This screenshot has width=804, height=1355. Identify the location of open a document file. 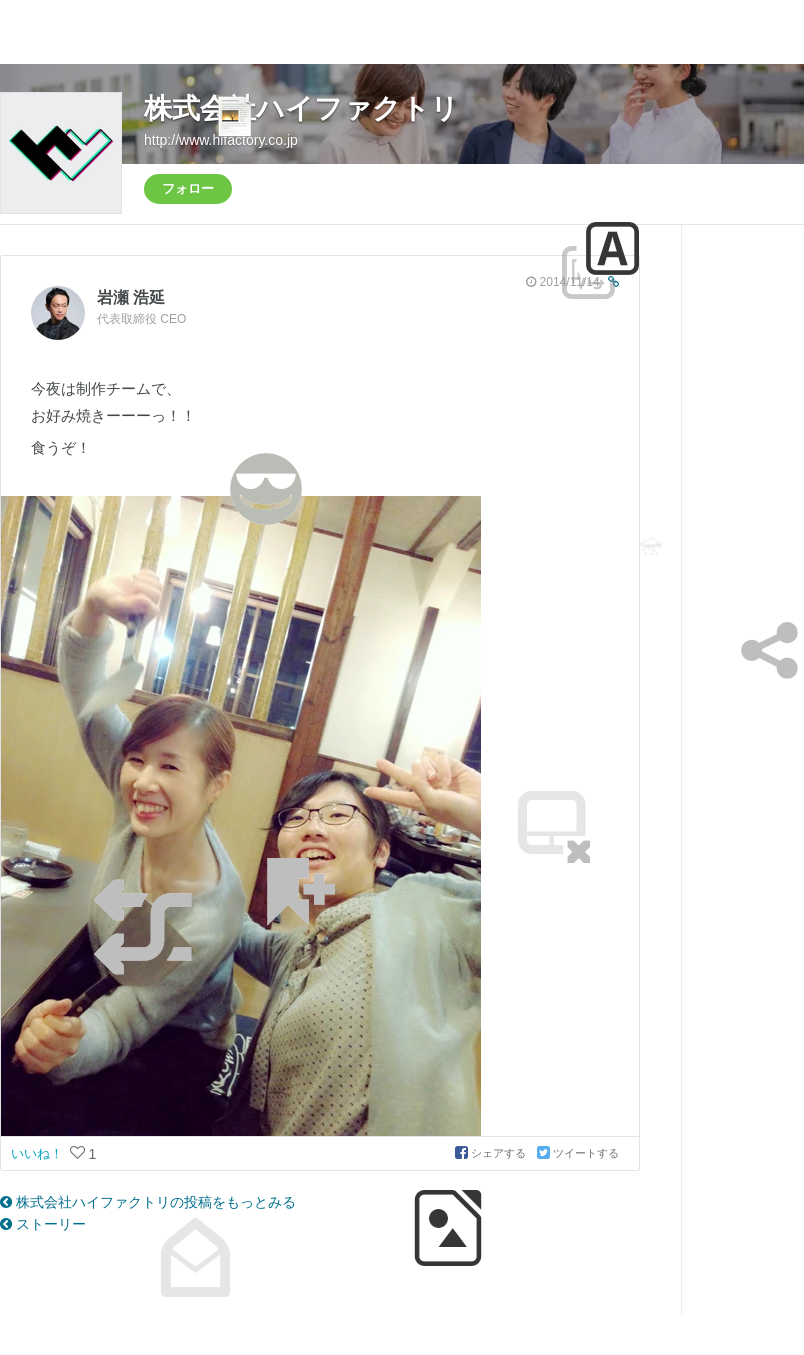
(235, 116).